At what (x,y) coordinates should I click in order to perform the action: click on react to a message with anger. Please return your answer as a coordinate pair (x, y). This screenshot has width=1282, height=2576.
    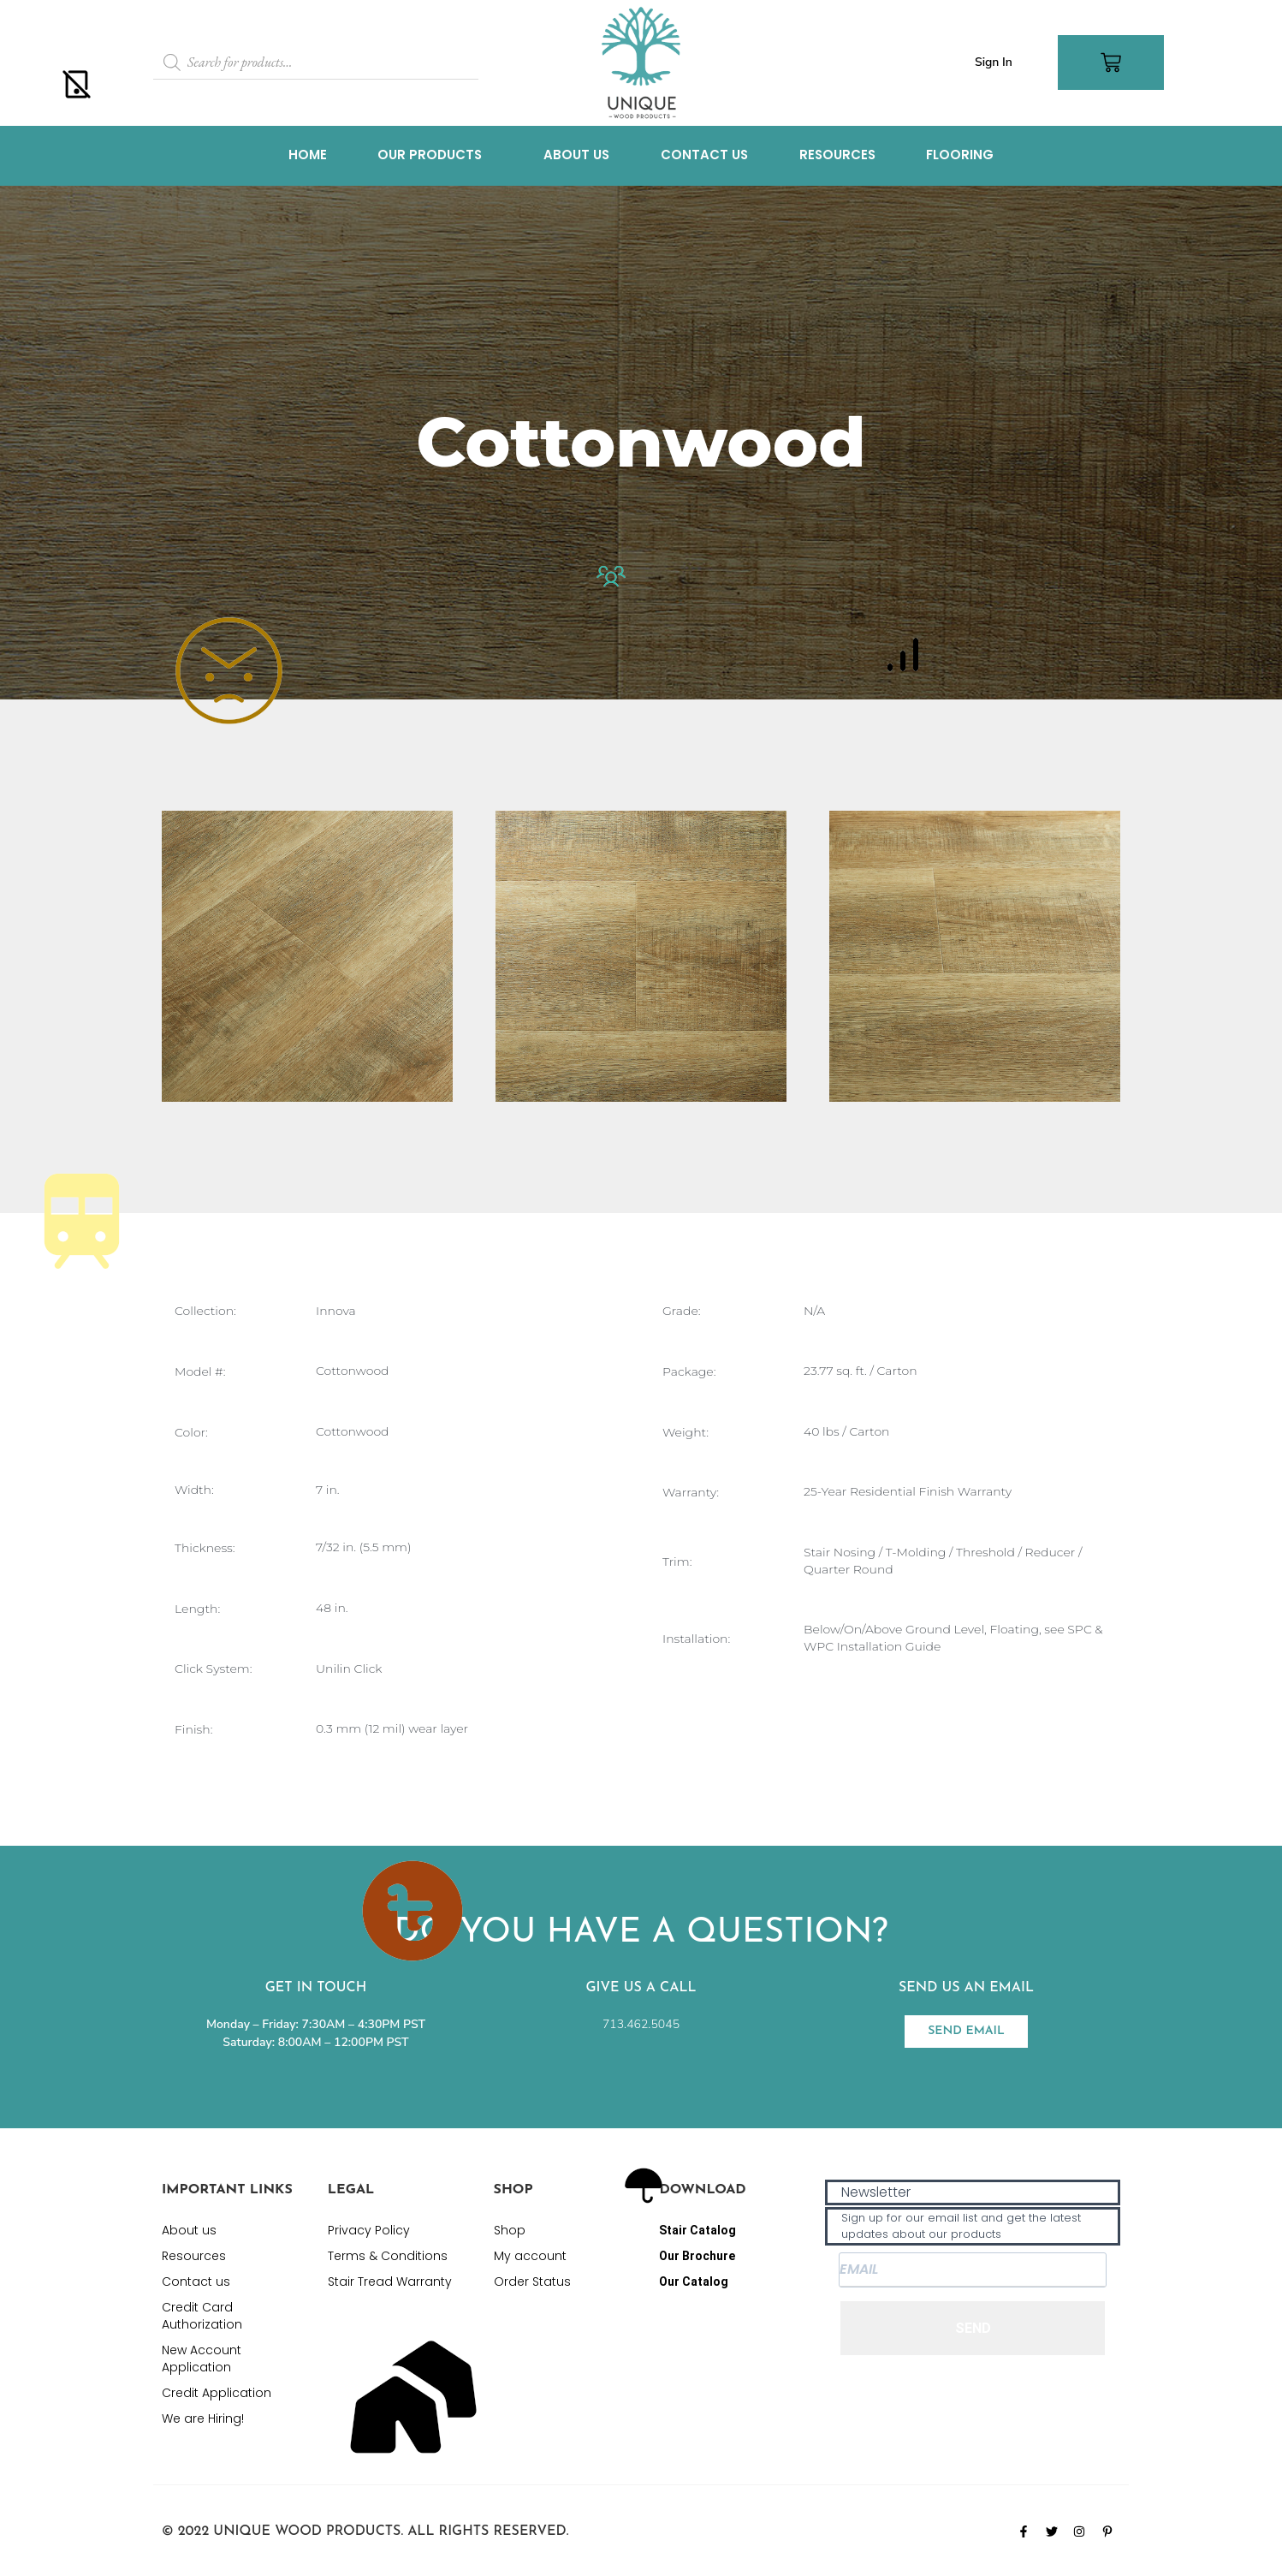
    Looking at the image, I should click on (229, 670).